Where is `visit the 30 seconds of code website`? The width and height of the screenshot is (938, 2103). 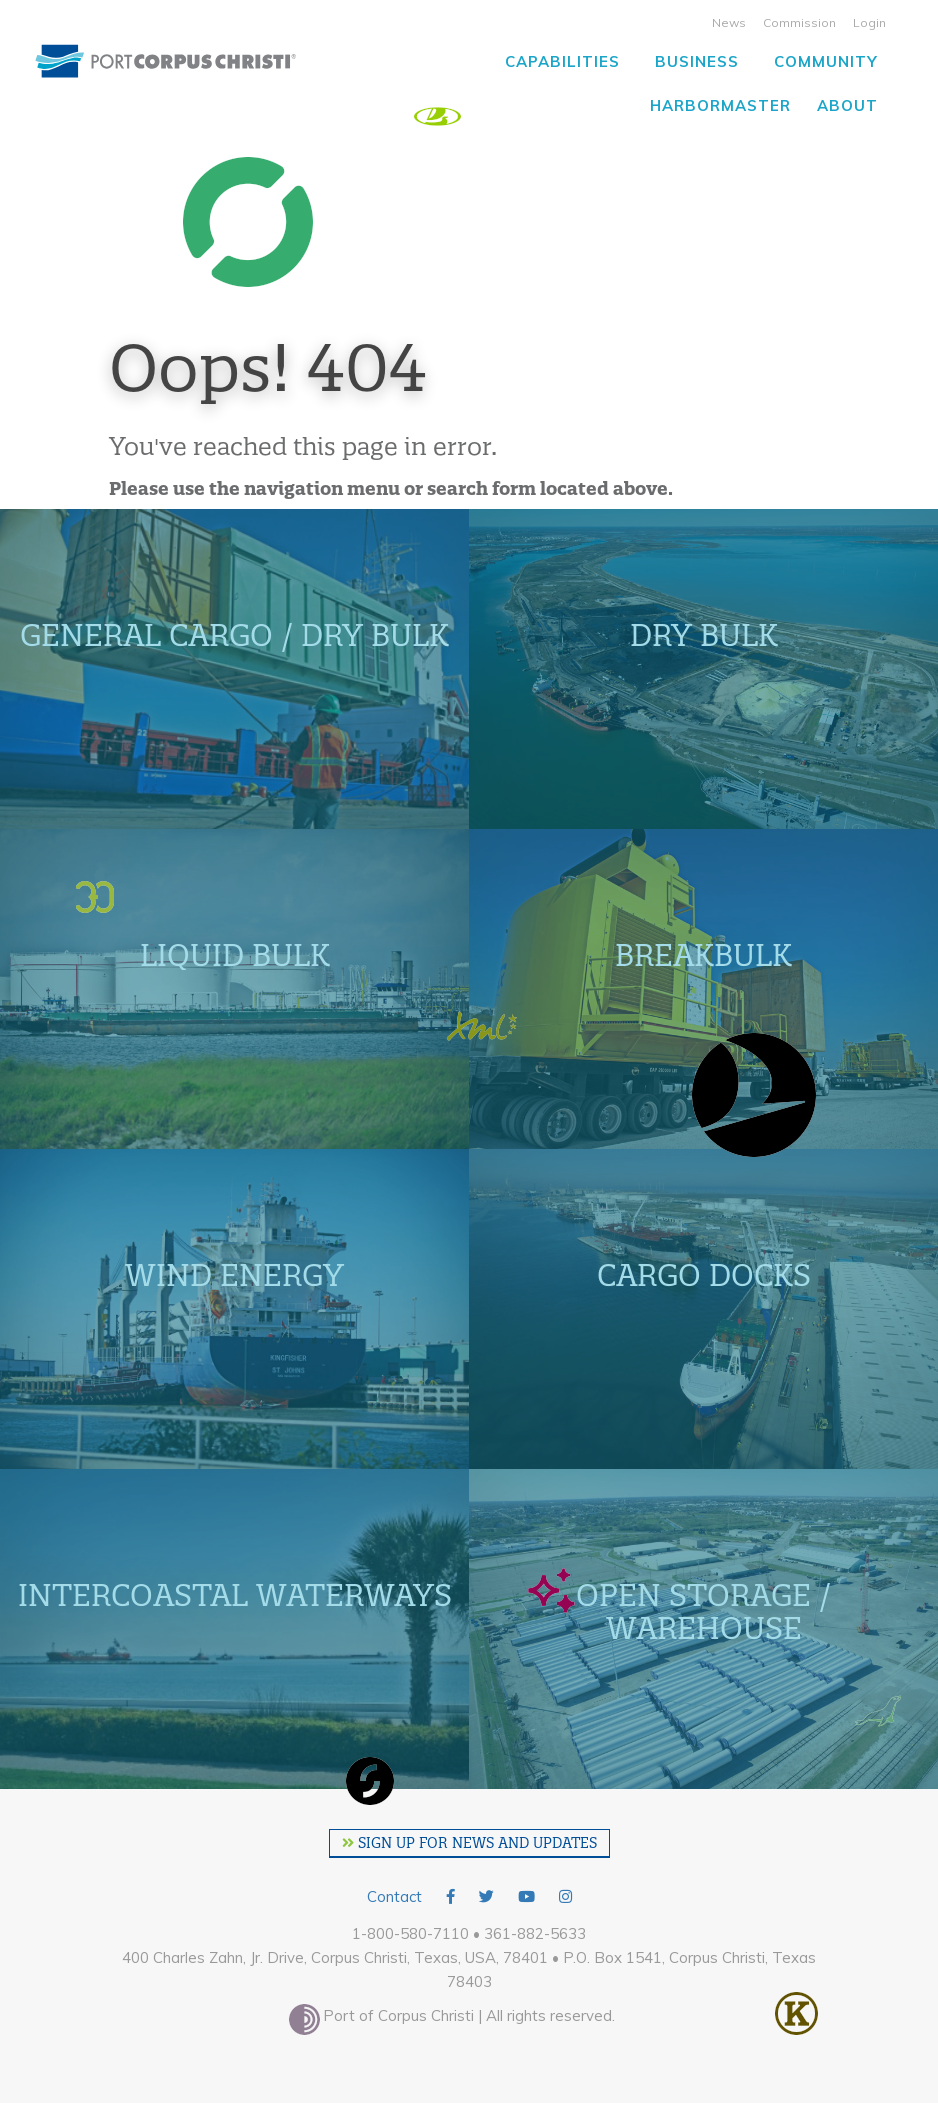
visit the 30 seconds of code website is located at coordinates (95, 897).